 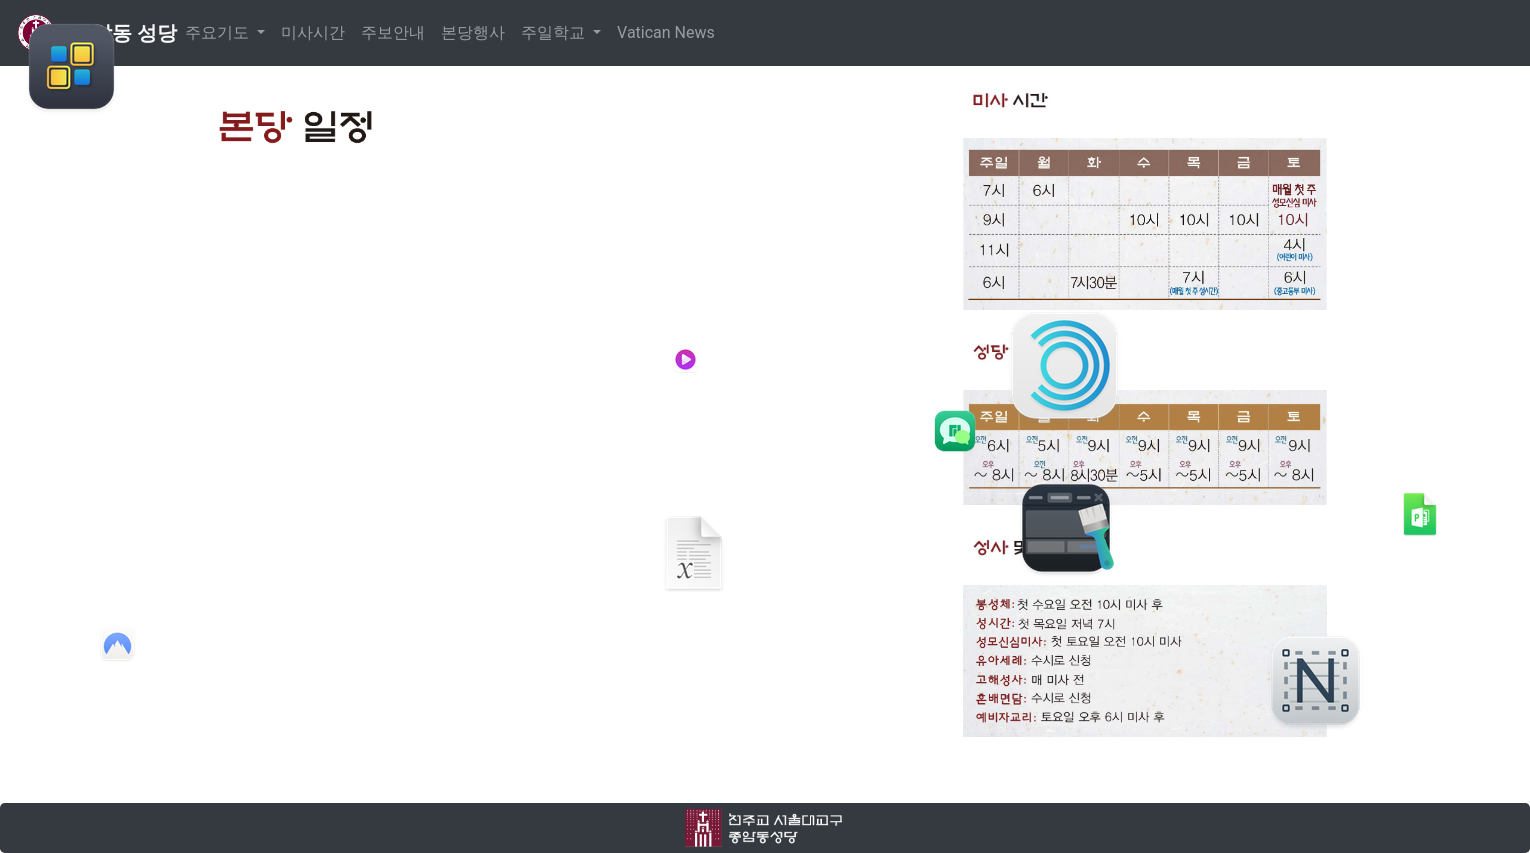 I want to click on open nota text editor app, so click(x=1315, y=680).